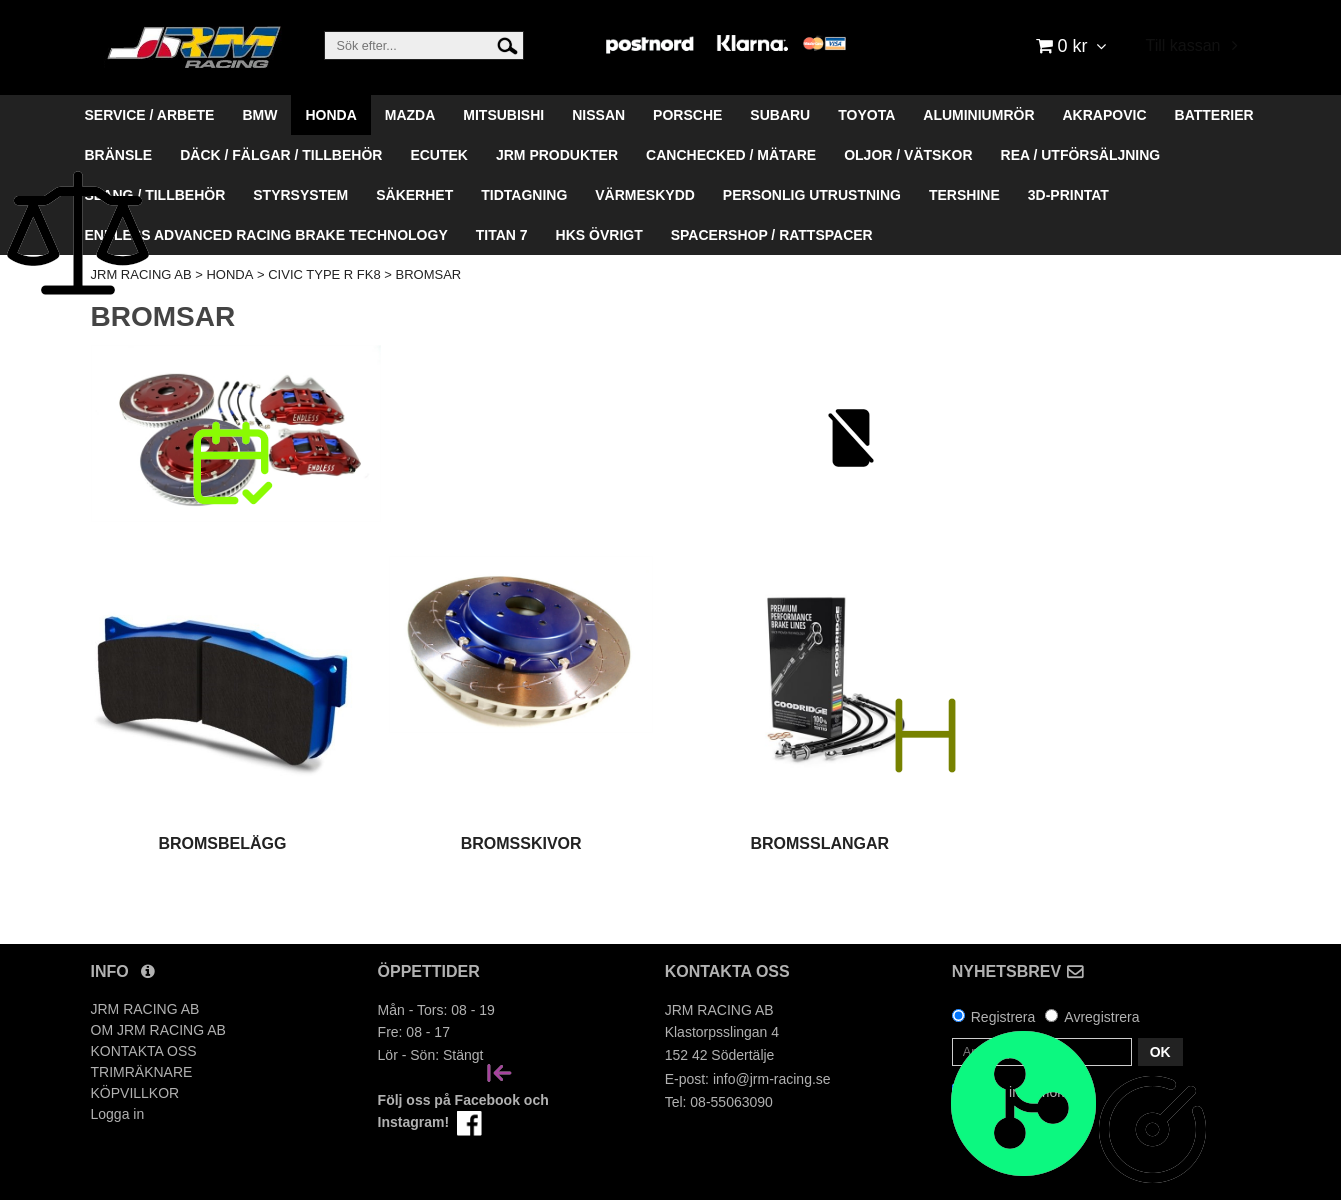 The image size is (1341, 1200). What do you see at coordinates (78, 233) in the screenshot?
I see `view license or legal information` at bounding box center [78, 233].